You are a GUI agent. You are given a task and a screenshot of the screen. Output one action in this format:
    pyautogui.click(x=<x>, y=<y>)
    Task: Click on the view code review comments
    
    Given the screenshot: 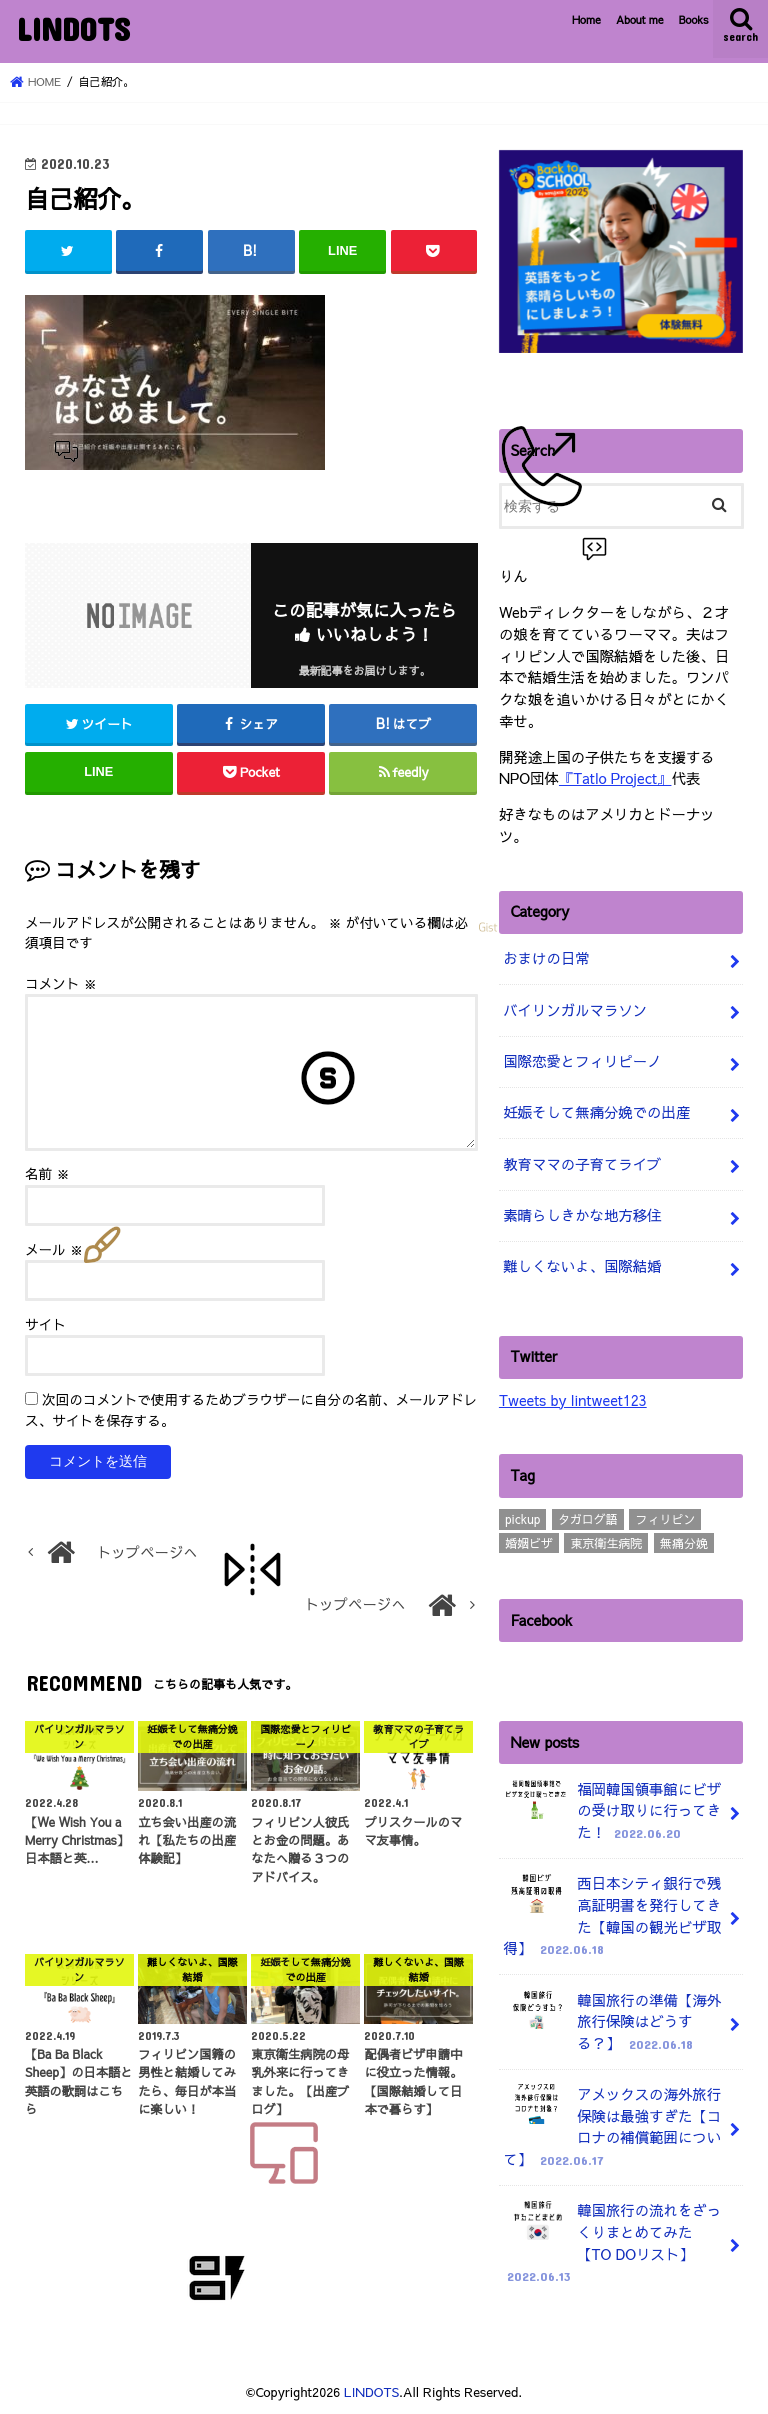 What is the action you would take?
    pyautogui.click(x=594, y=548)
    